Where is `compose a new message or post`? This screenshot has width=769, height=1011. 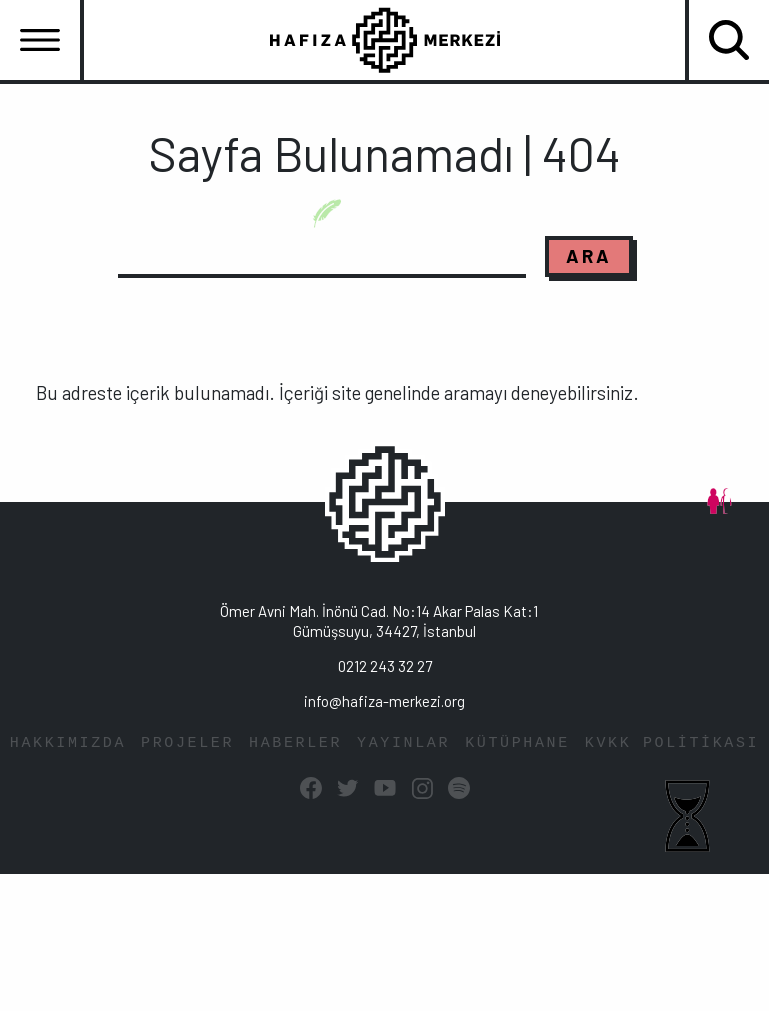 compose a new message or post is located at coordinates (326, 213).